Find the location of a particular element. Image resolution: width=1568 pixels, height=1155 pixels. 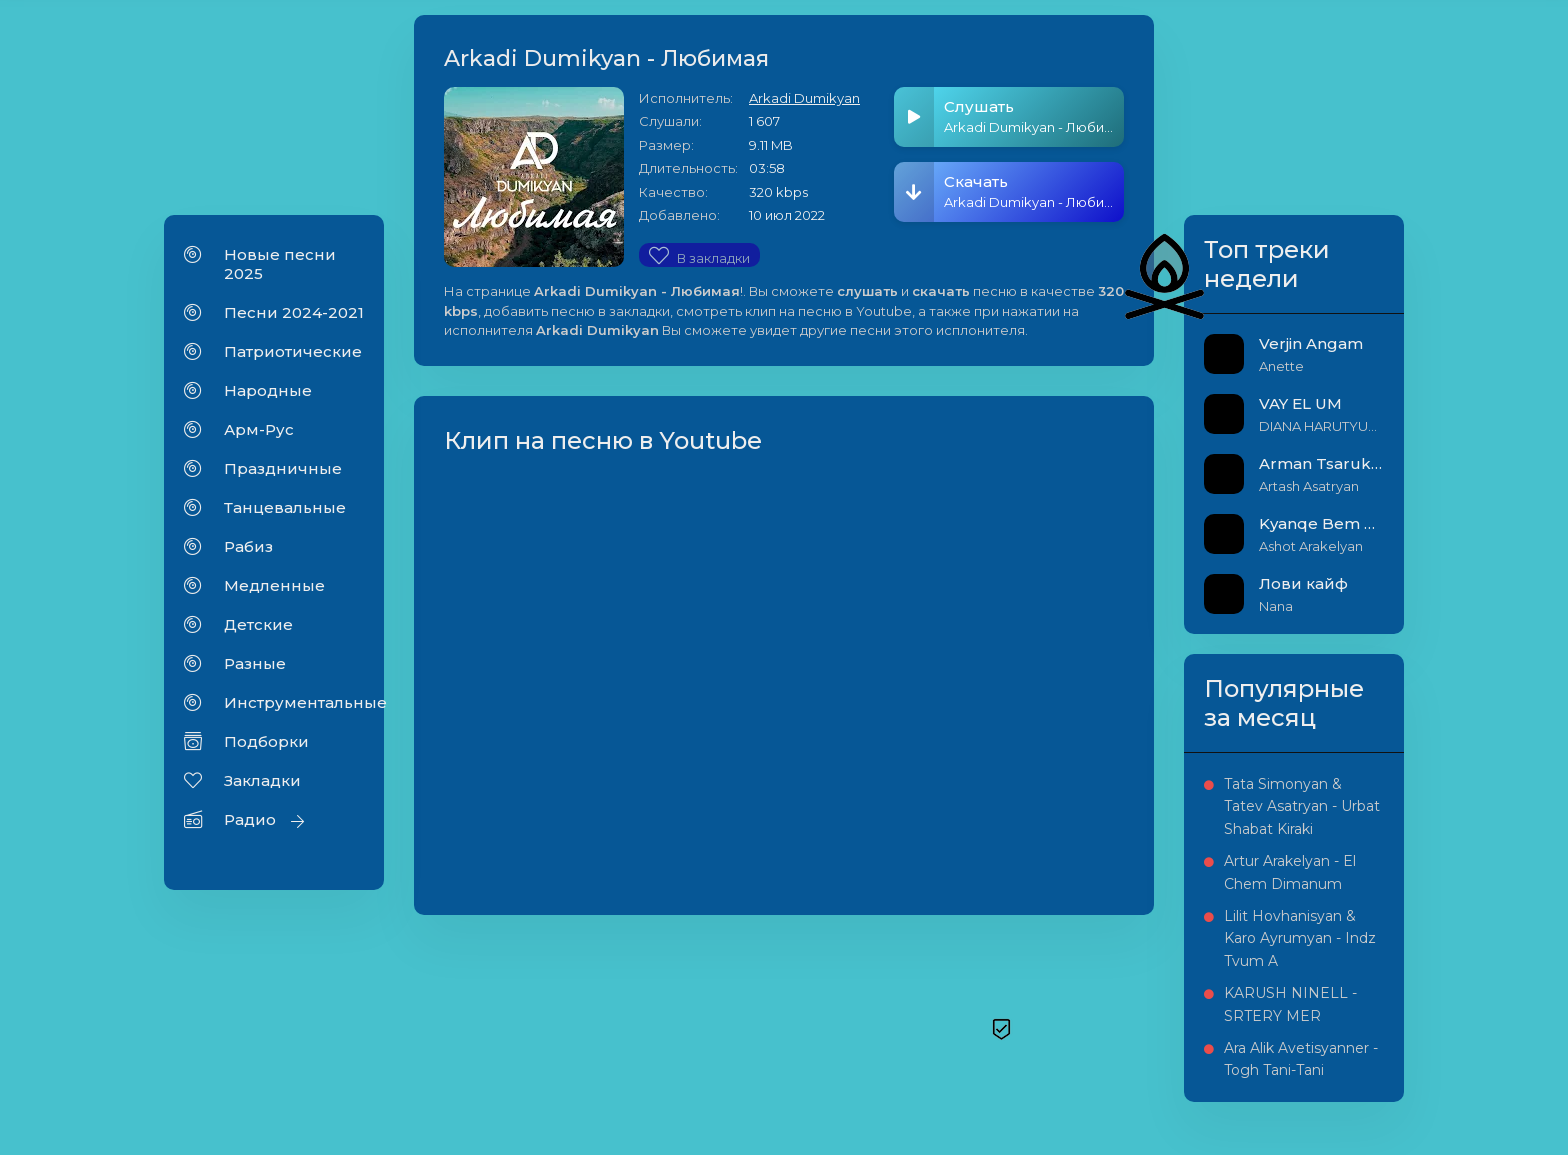

access camping or outdoor activity features is located at coordinates (1164, 276).